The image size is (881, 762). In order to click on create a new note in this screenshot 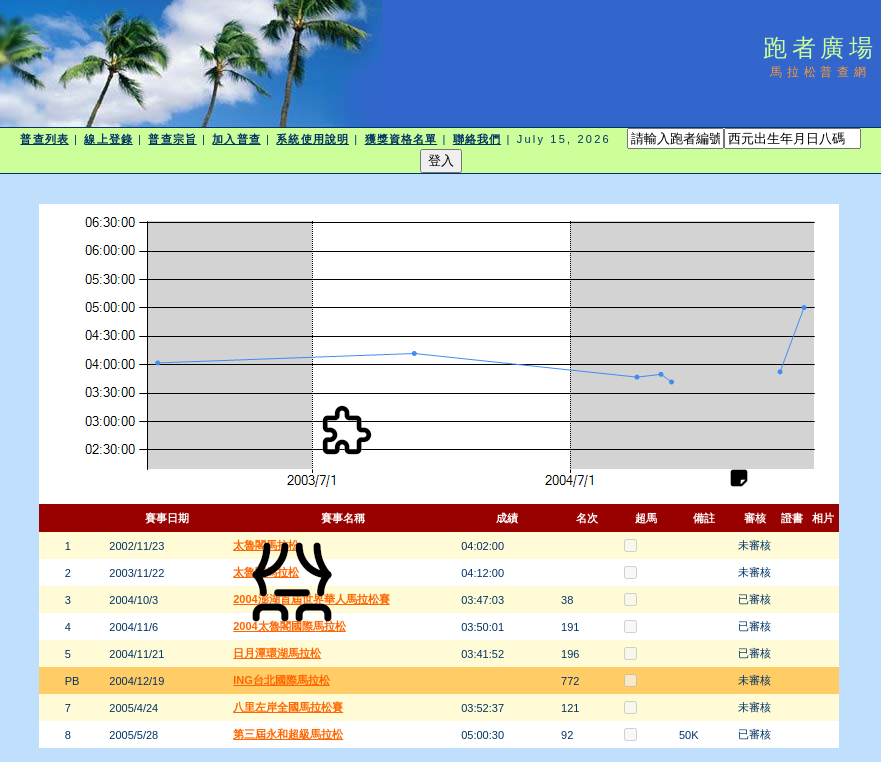, I will do `click(739, 478)`.